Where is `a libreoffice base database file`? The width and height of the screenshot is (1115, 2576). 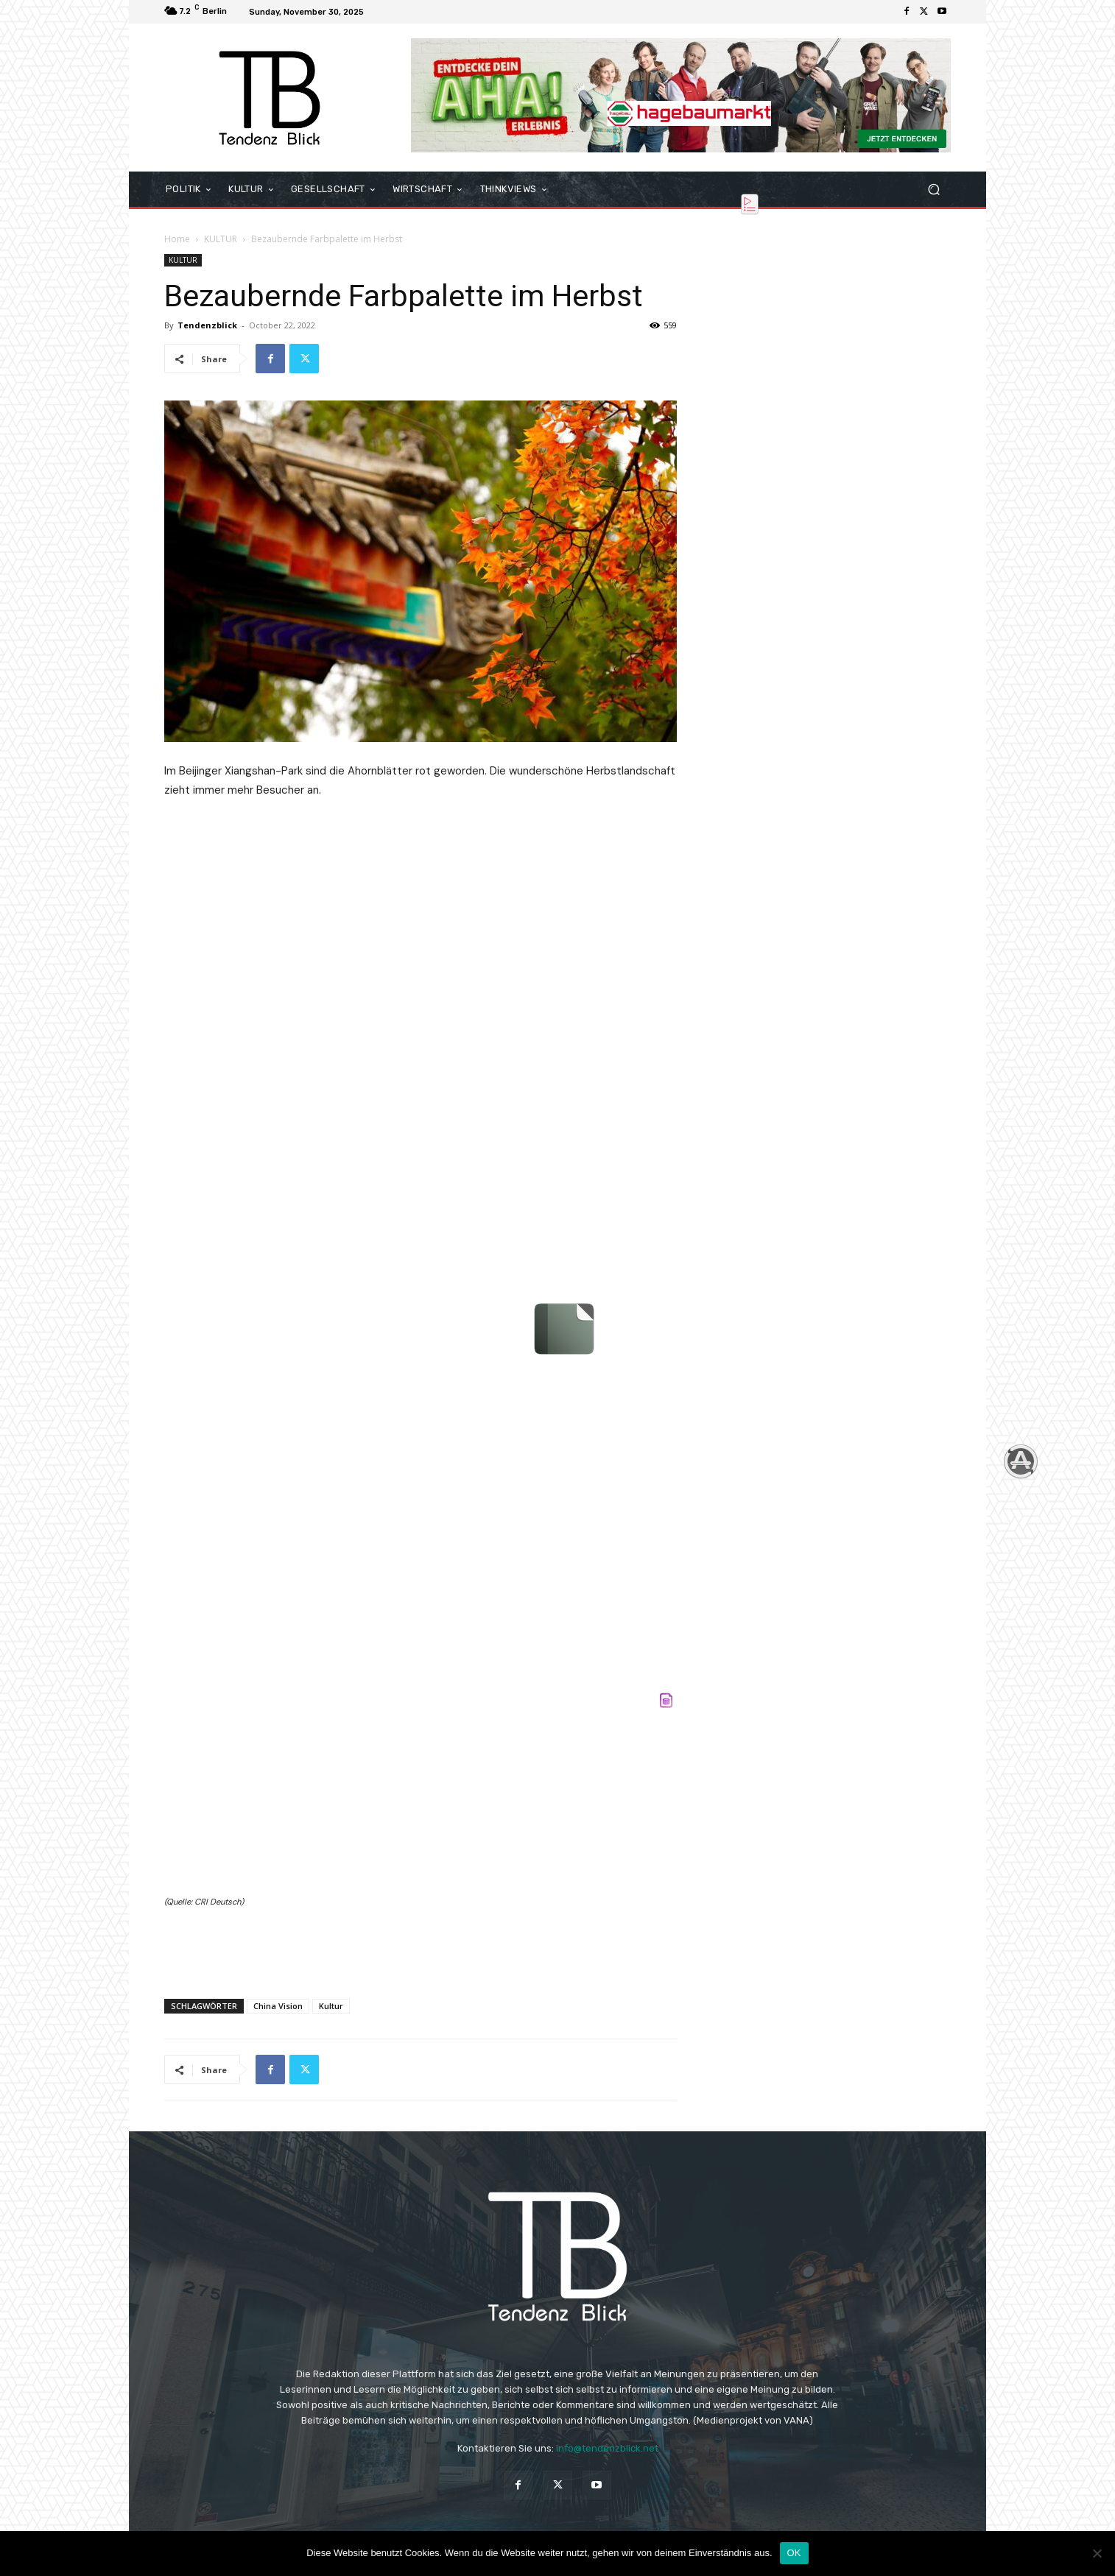
a libreoffice base database file is located at coordinates (666, 1700).